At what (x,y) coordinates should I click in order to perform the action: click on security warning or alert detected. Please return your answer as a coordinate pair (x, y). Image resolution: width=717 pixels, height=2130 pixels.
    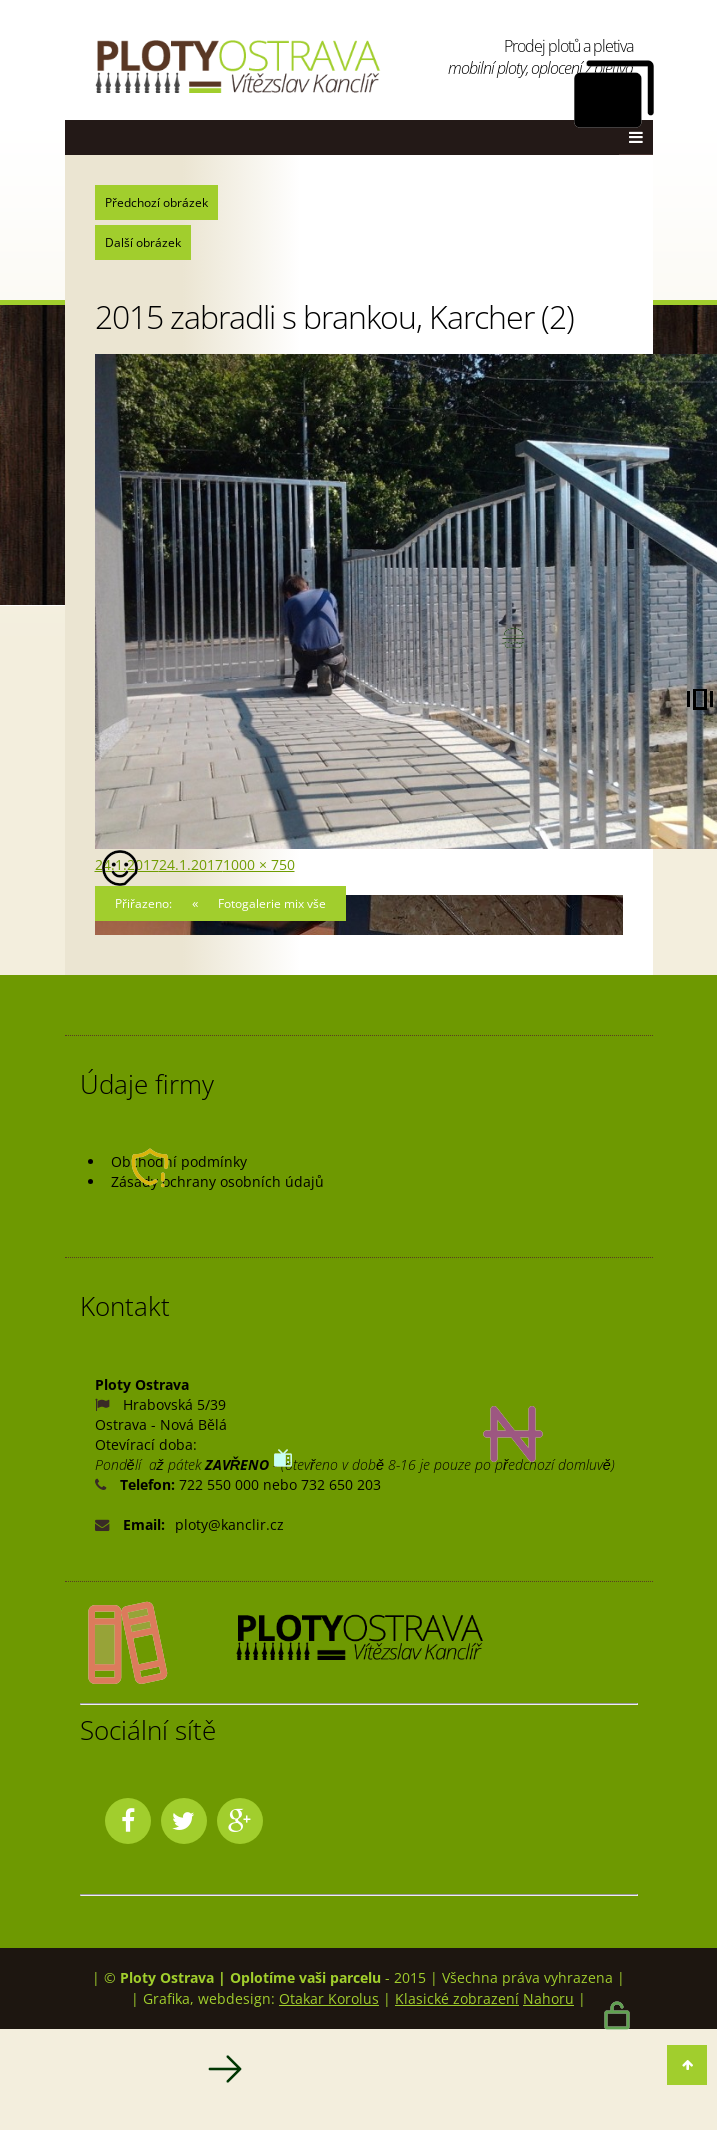
    Looking at the image, I should click on (150, 1167).